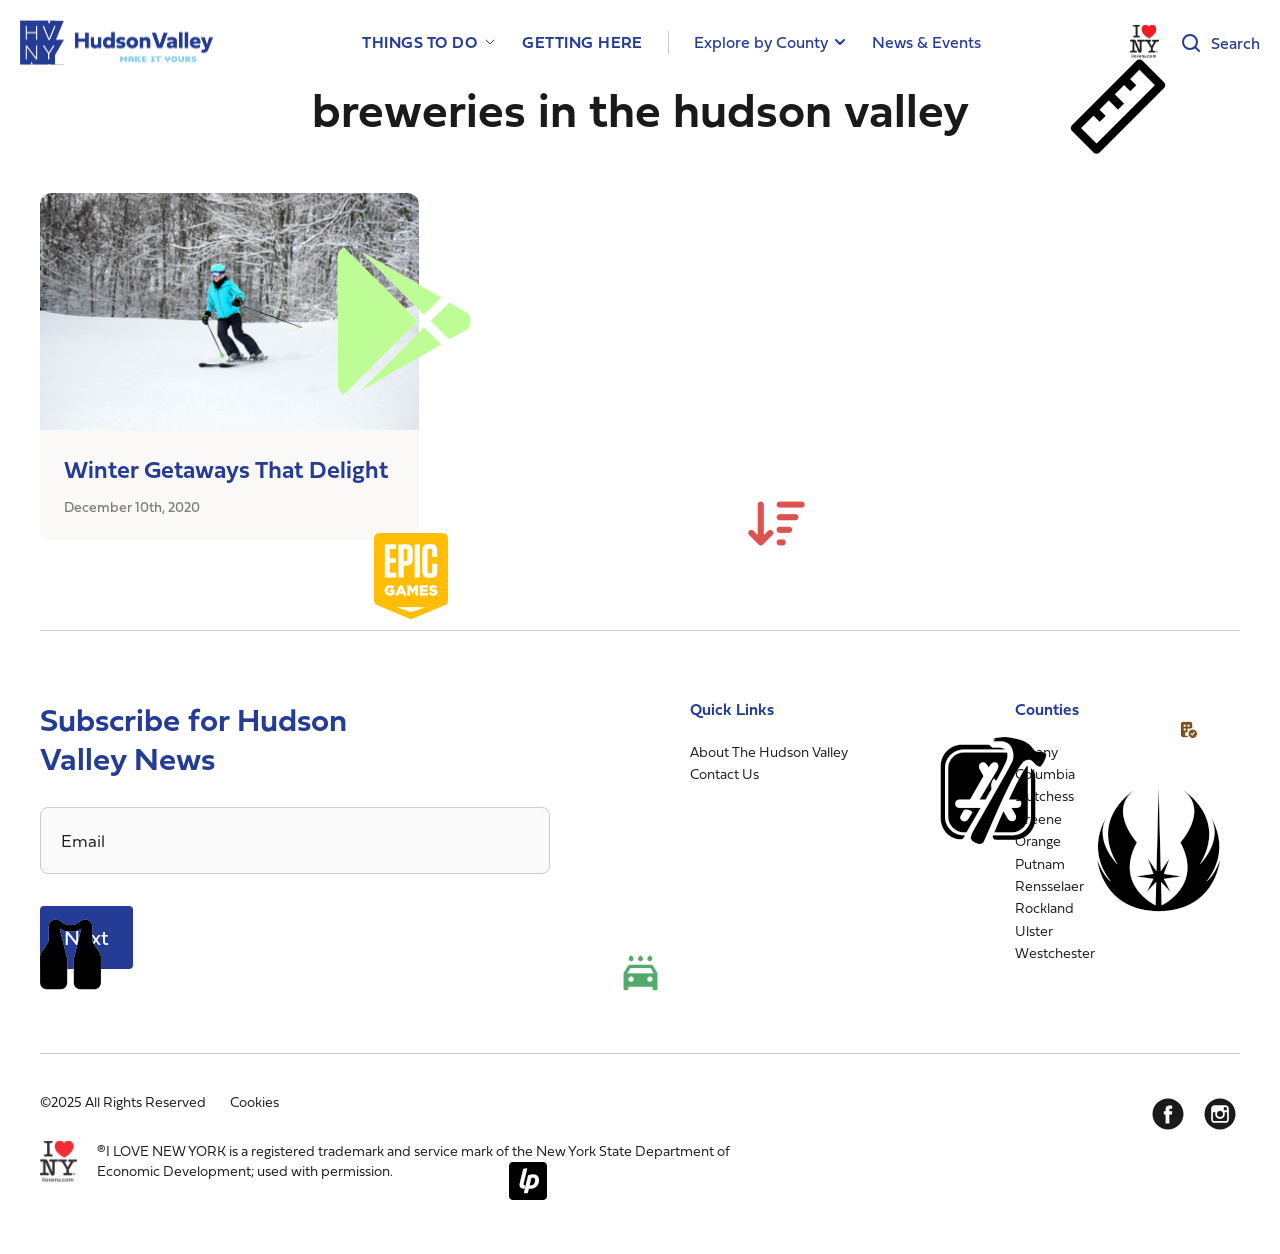 This screenshot has height=1254, width=1280. I want to click on select safety vest or protective gear, so click(70, 954).